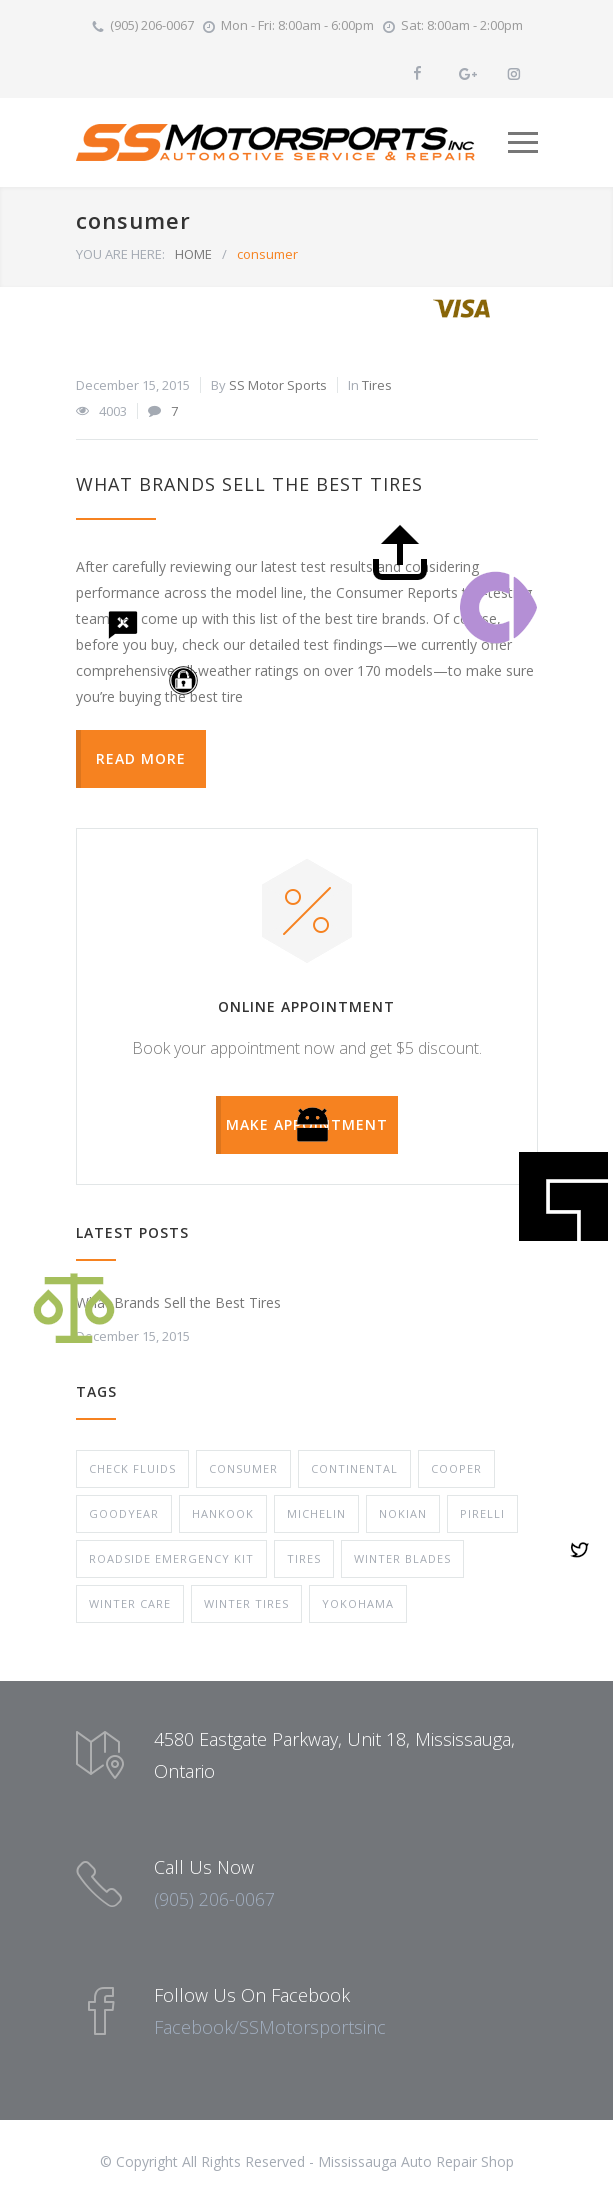 Image resolution: width=613 pixels, height=2204 pixels. I want to click on android operating system logo, so click(312, 1124).